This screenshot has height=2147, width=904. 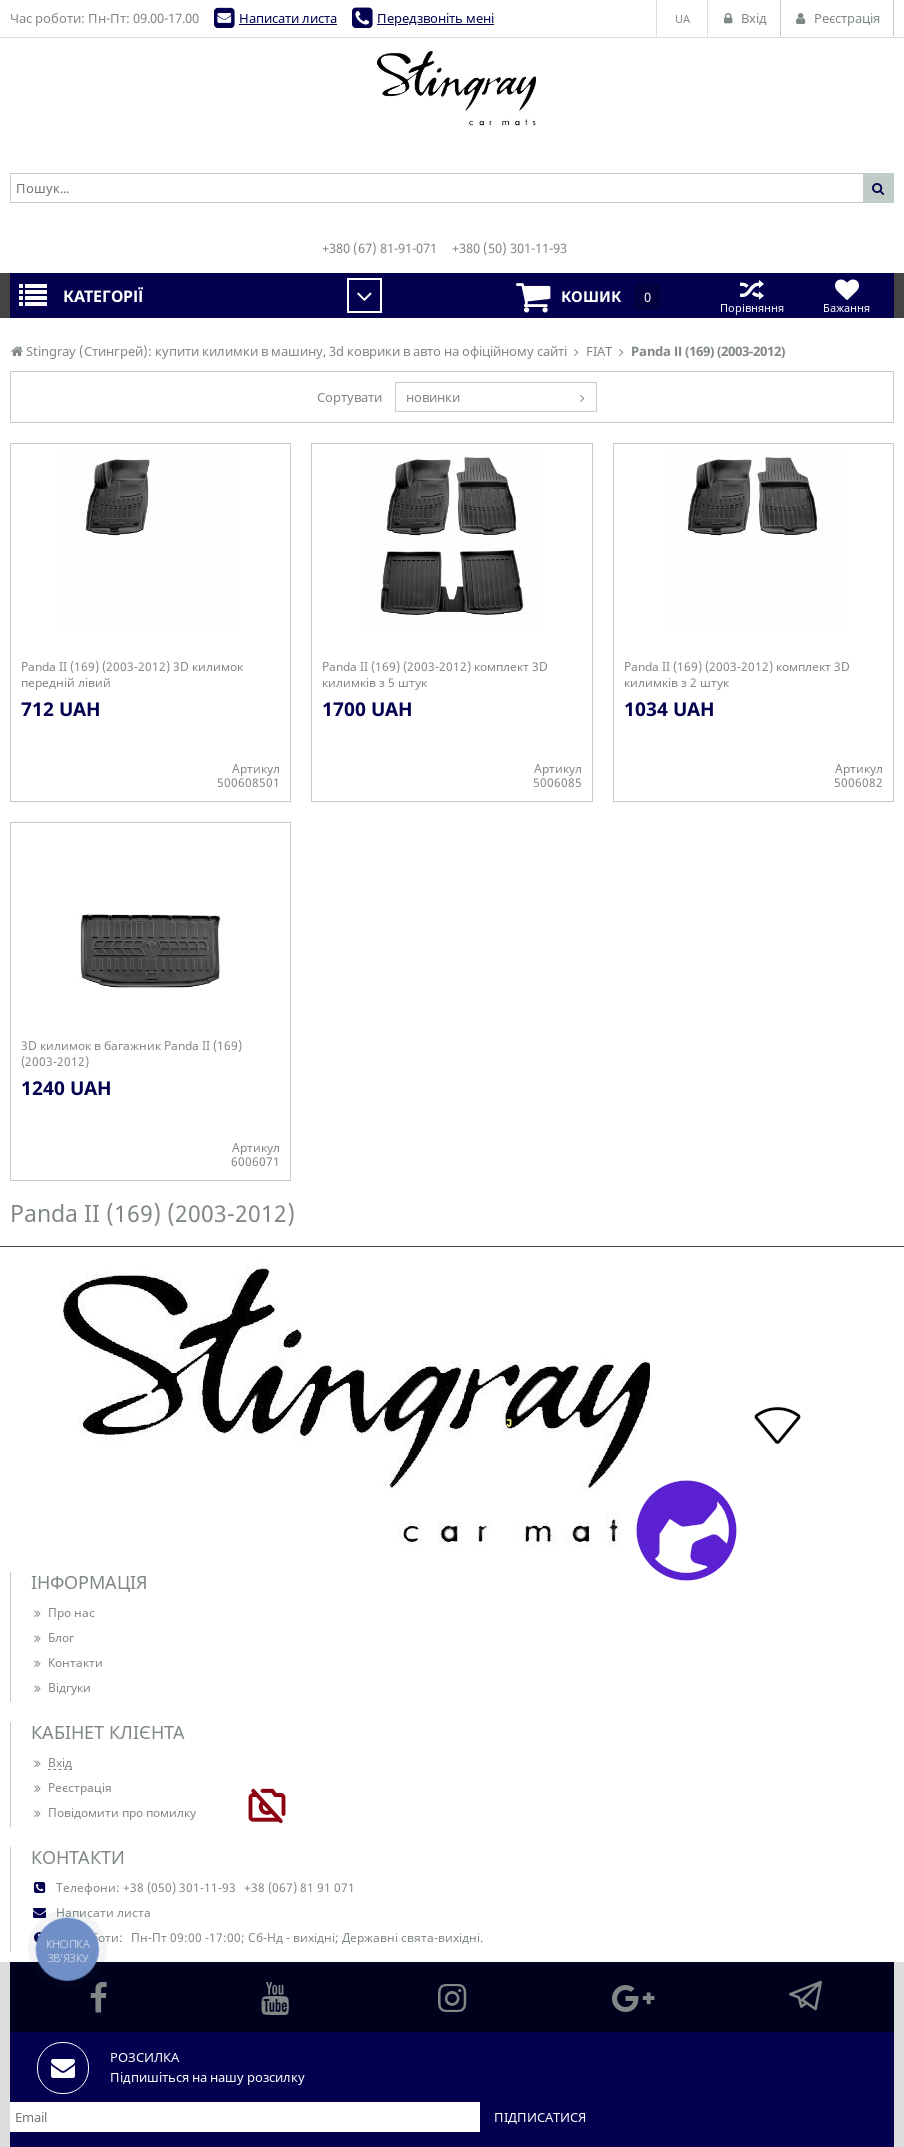 What do you see at coordinates (686, 1530) in the screenshot?
I see `switch to international or global settings` at bounding box center [686, 1530].